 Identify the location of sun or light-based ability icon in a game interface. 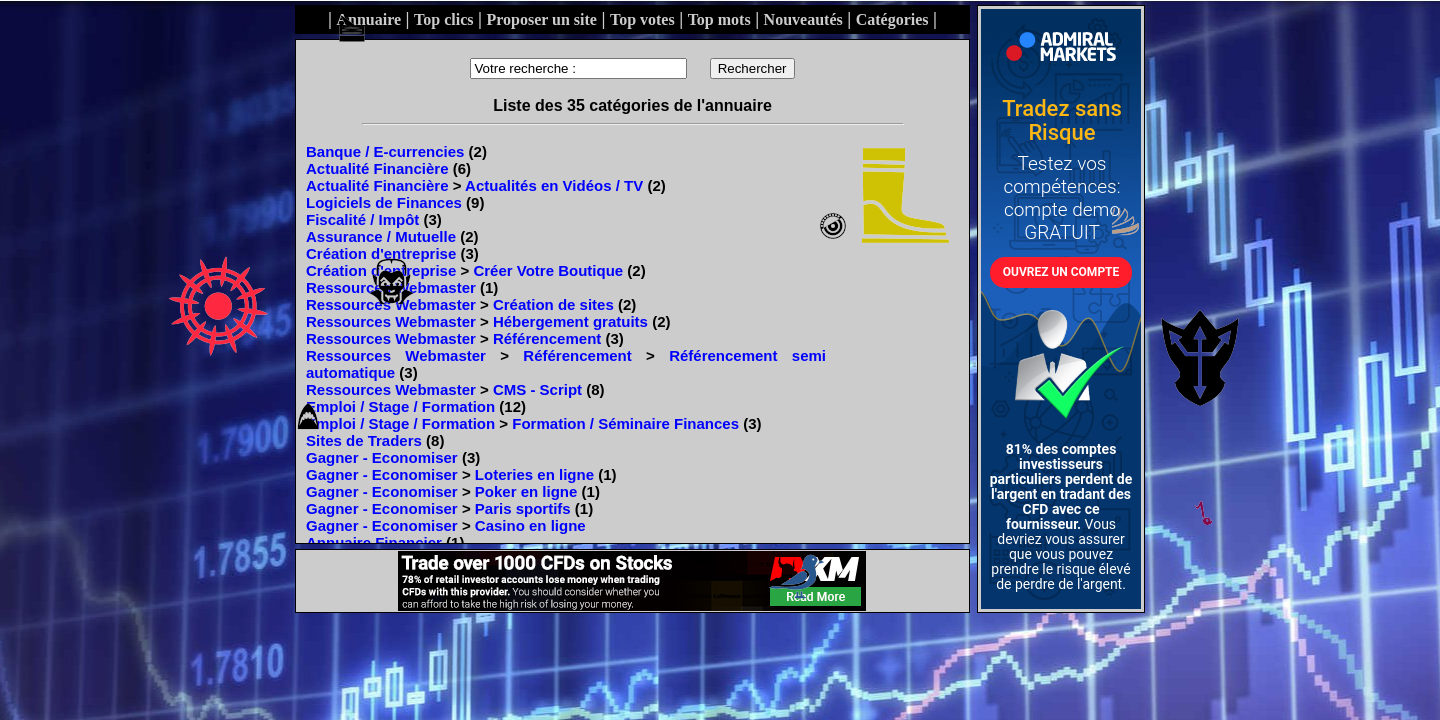
(218, 306).